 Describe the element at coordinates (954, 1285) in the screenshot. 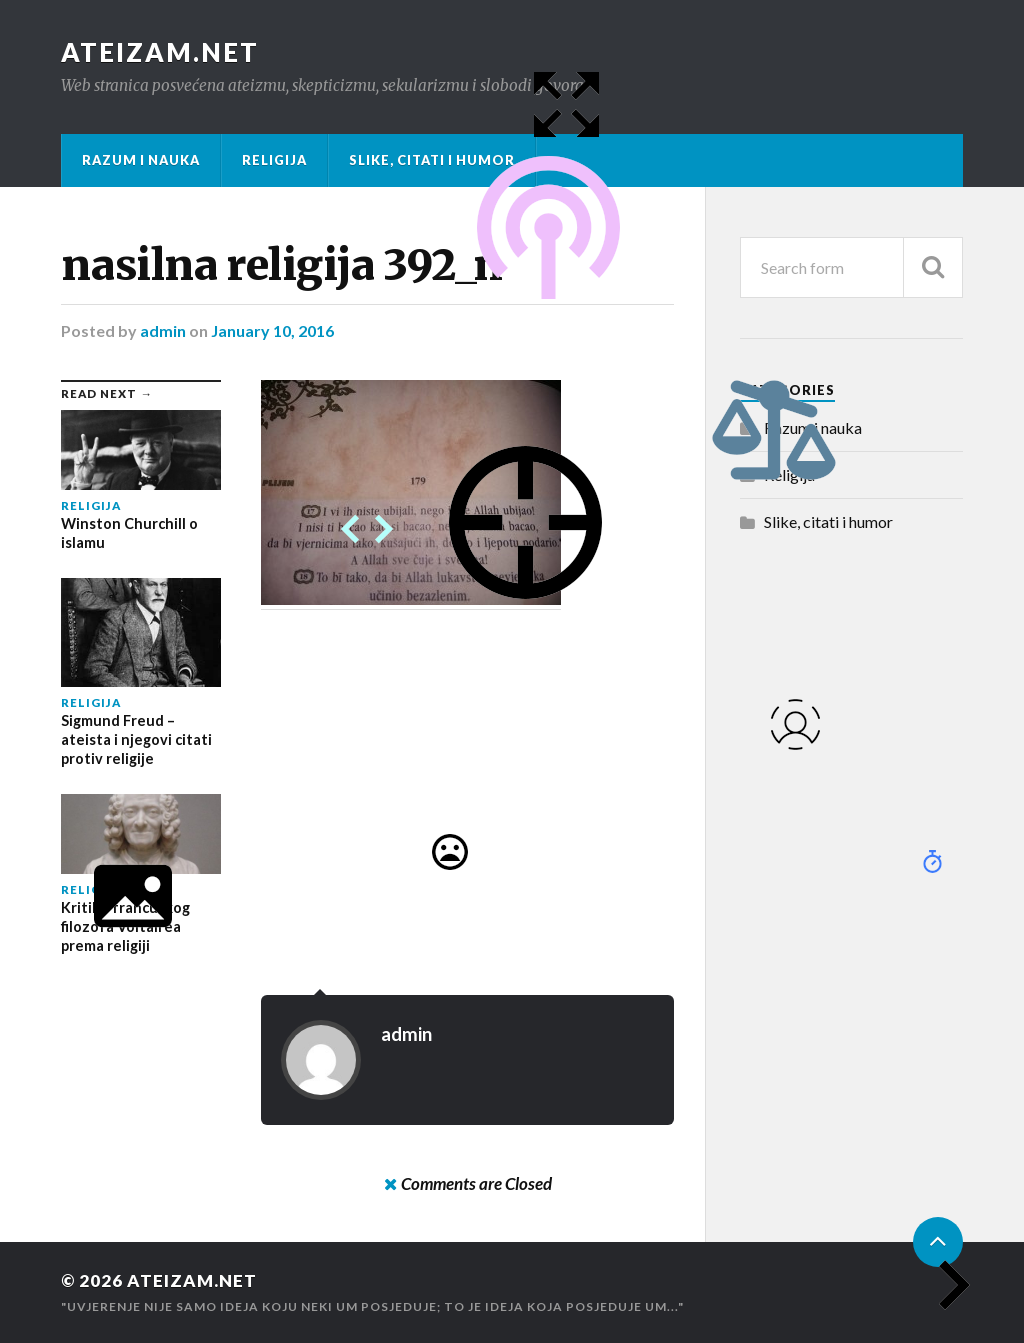

I see `navigate to the next item or screen` at that location.